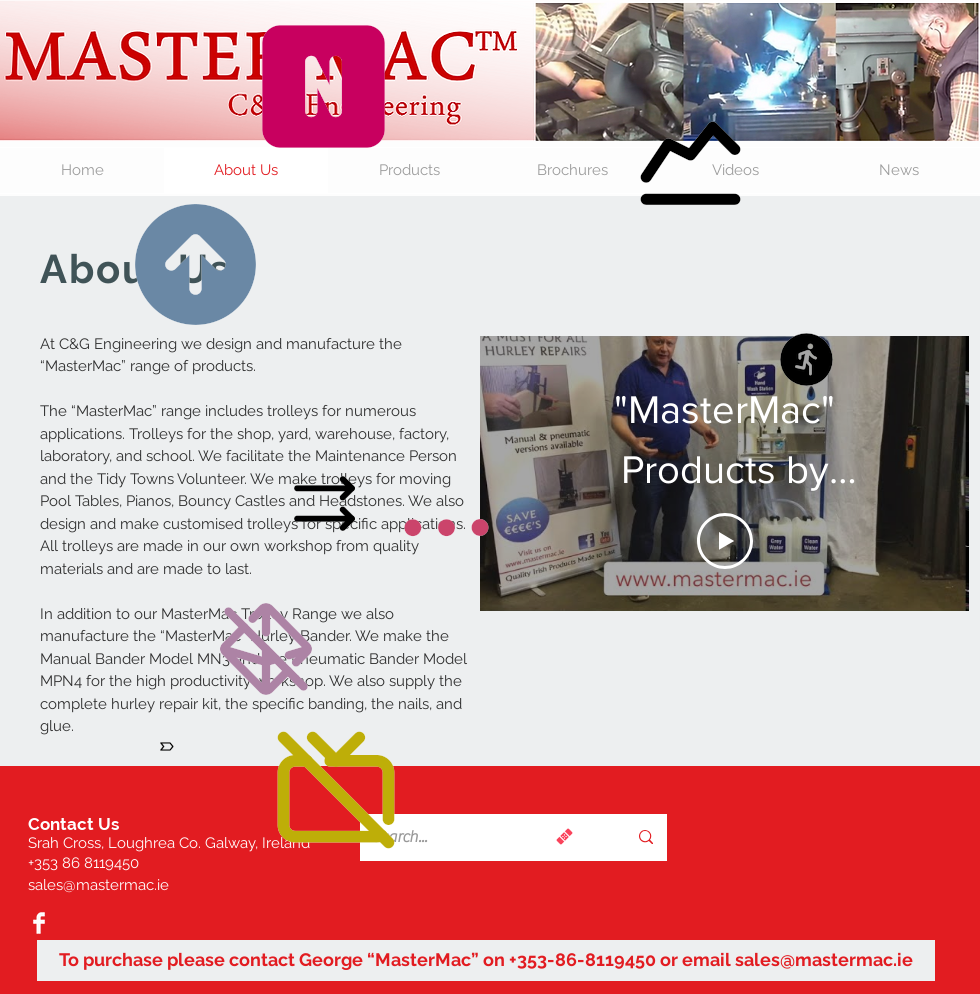  I want to click on view analytics or performance trends, so click(690, 160).